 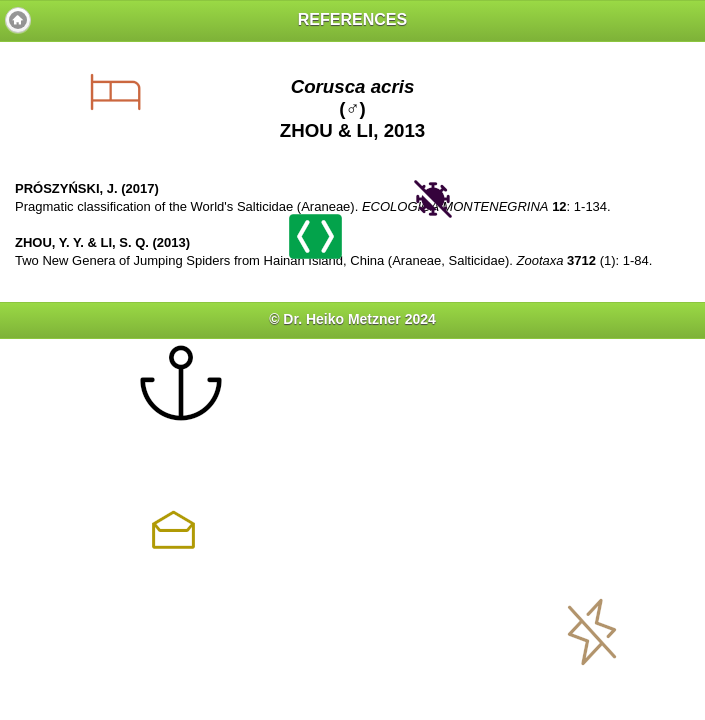 I want to click on an opened or read email message, so click(x=173, y=530).